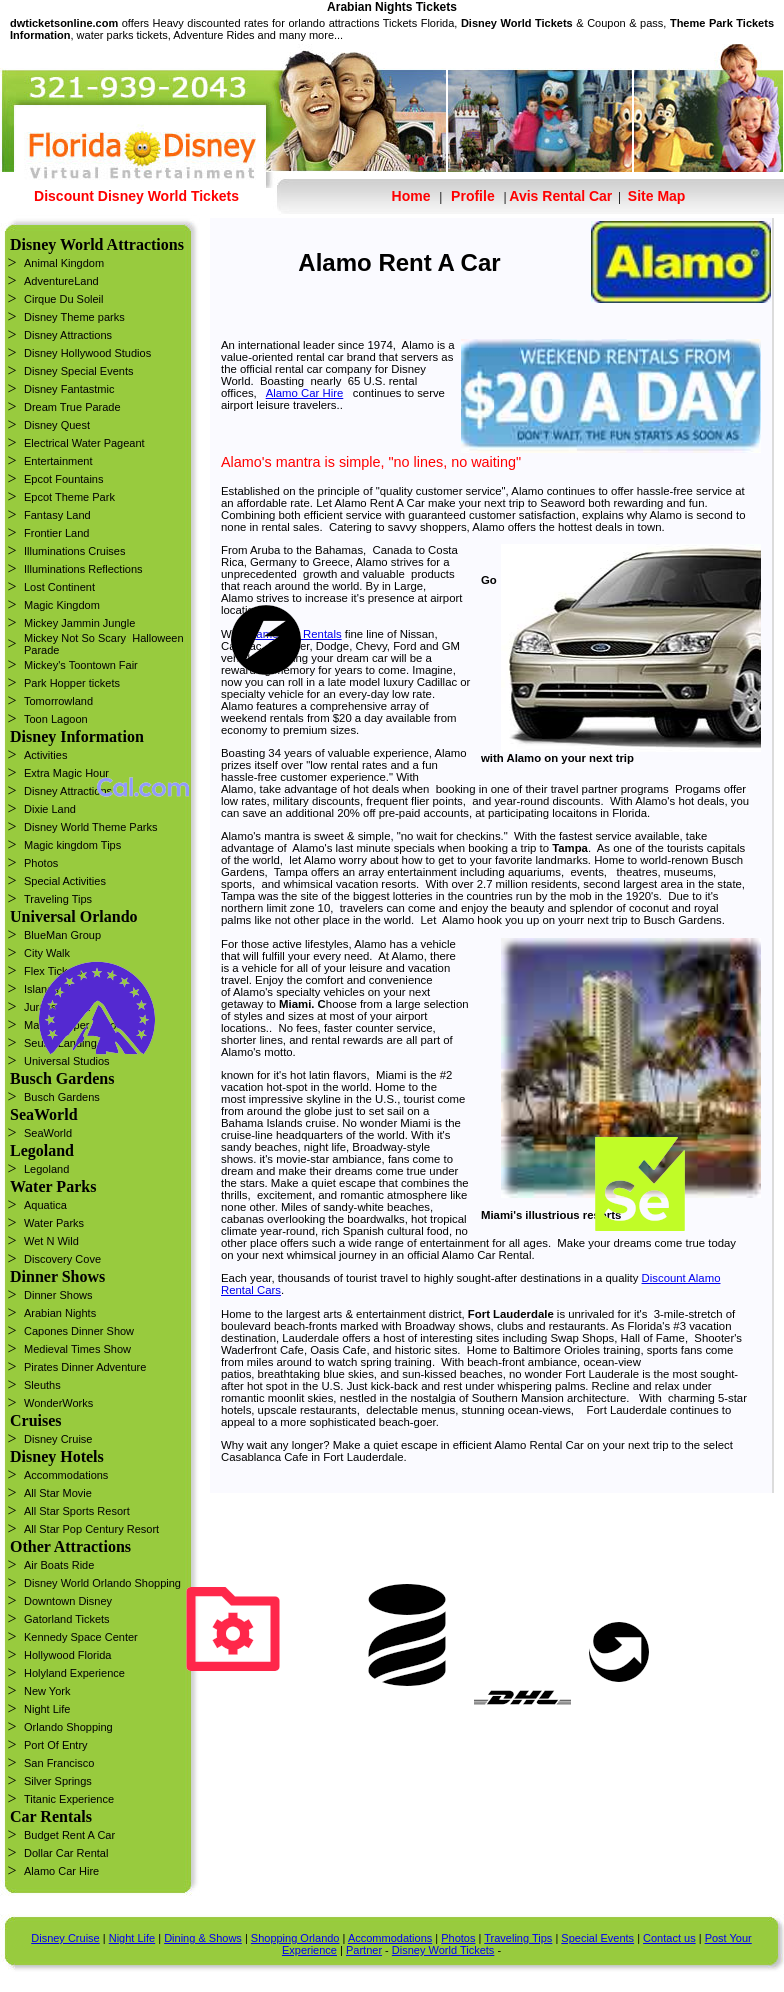 The image size is (784, 1992). I want to click on visit portableapps.com website, so click(619, 1652).